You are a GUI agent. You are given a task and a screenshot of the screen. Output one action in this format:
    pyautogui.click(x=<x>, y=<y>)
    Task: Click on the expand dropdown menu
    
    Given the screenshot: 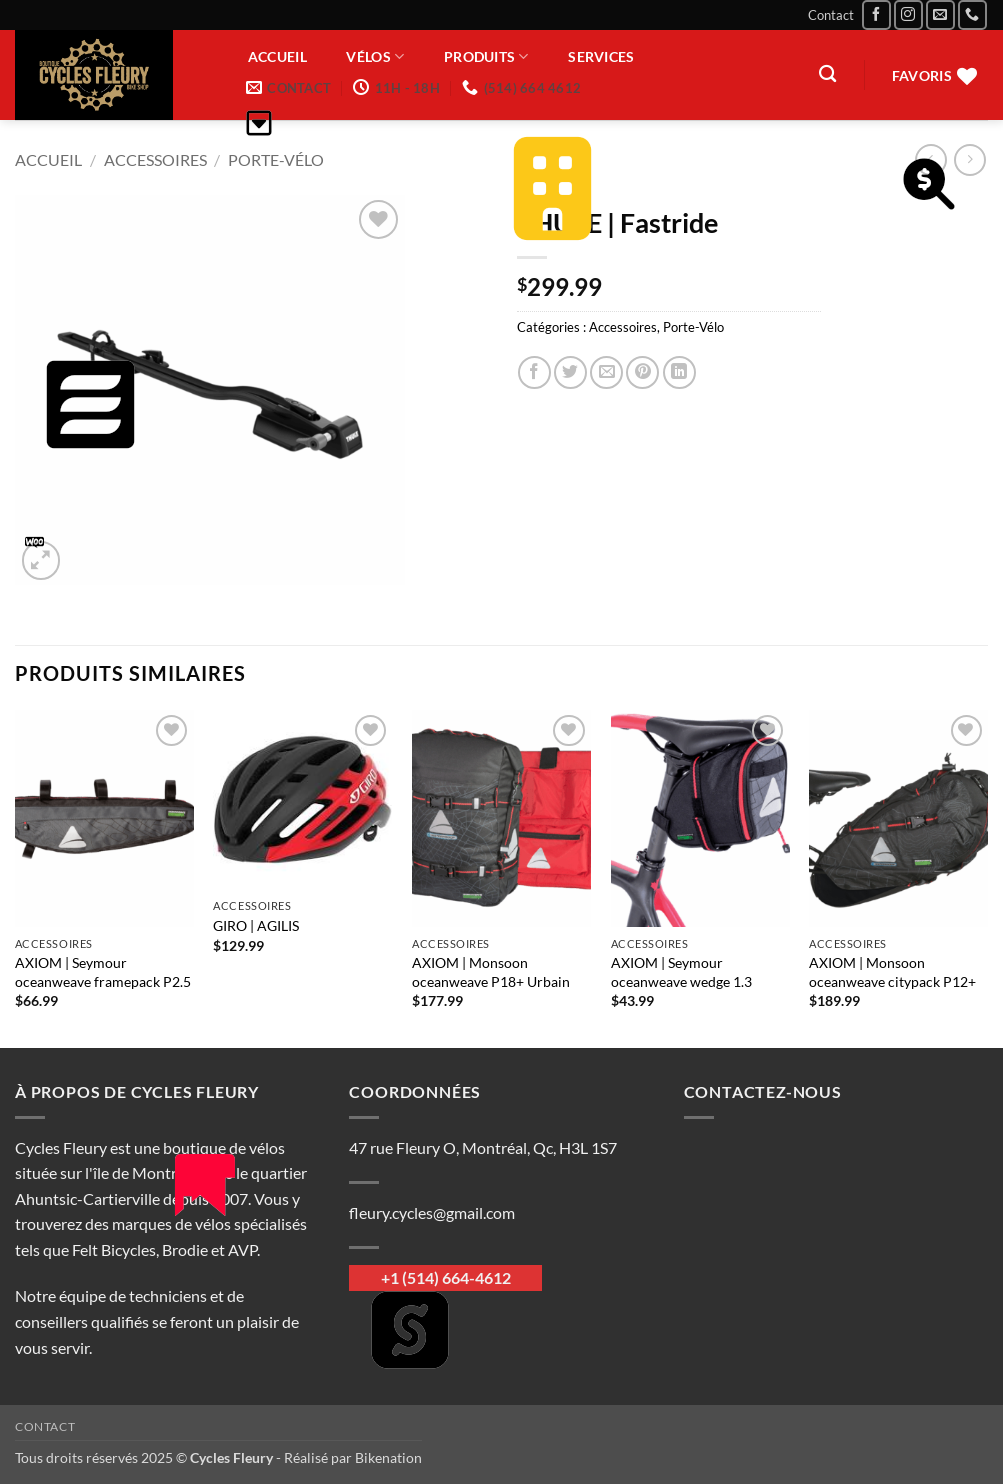 What is the action you would take?
    pyautogui.click(x=259, y=123)
    